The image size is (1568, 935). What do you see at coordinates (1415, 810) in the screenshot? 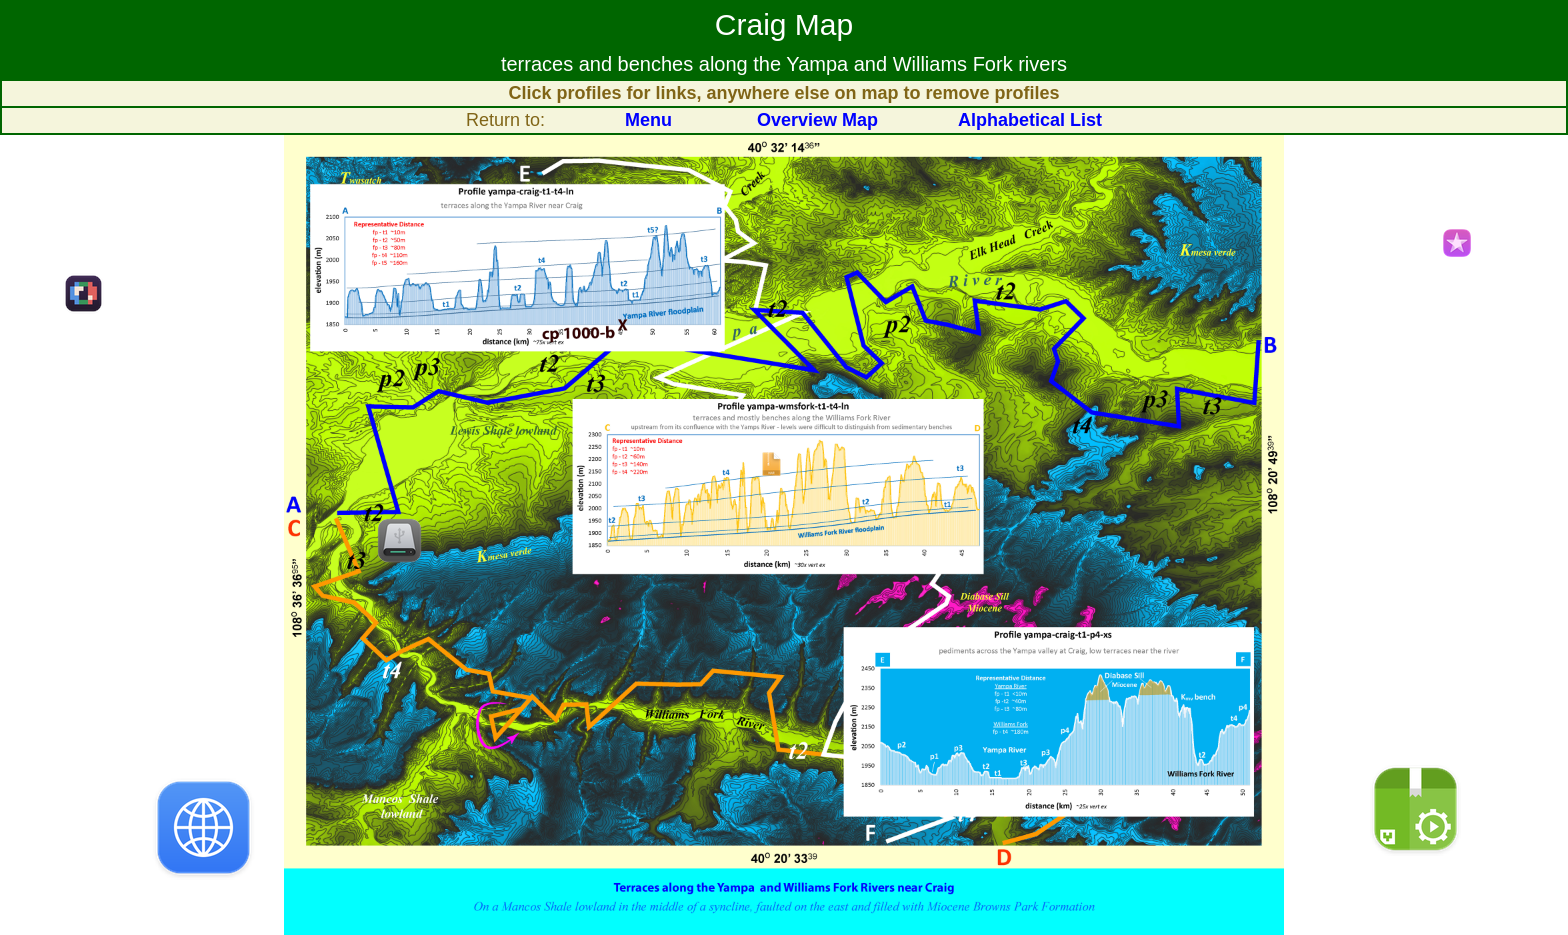
I see `manage software packages and installations` at bounding box center [1415, 810].